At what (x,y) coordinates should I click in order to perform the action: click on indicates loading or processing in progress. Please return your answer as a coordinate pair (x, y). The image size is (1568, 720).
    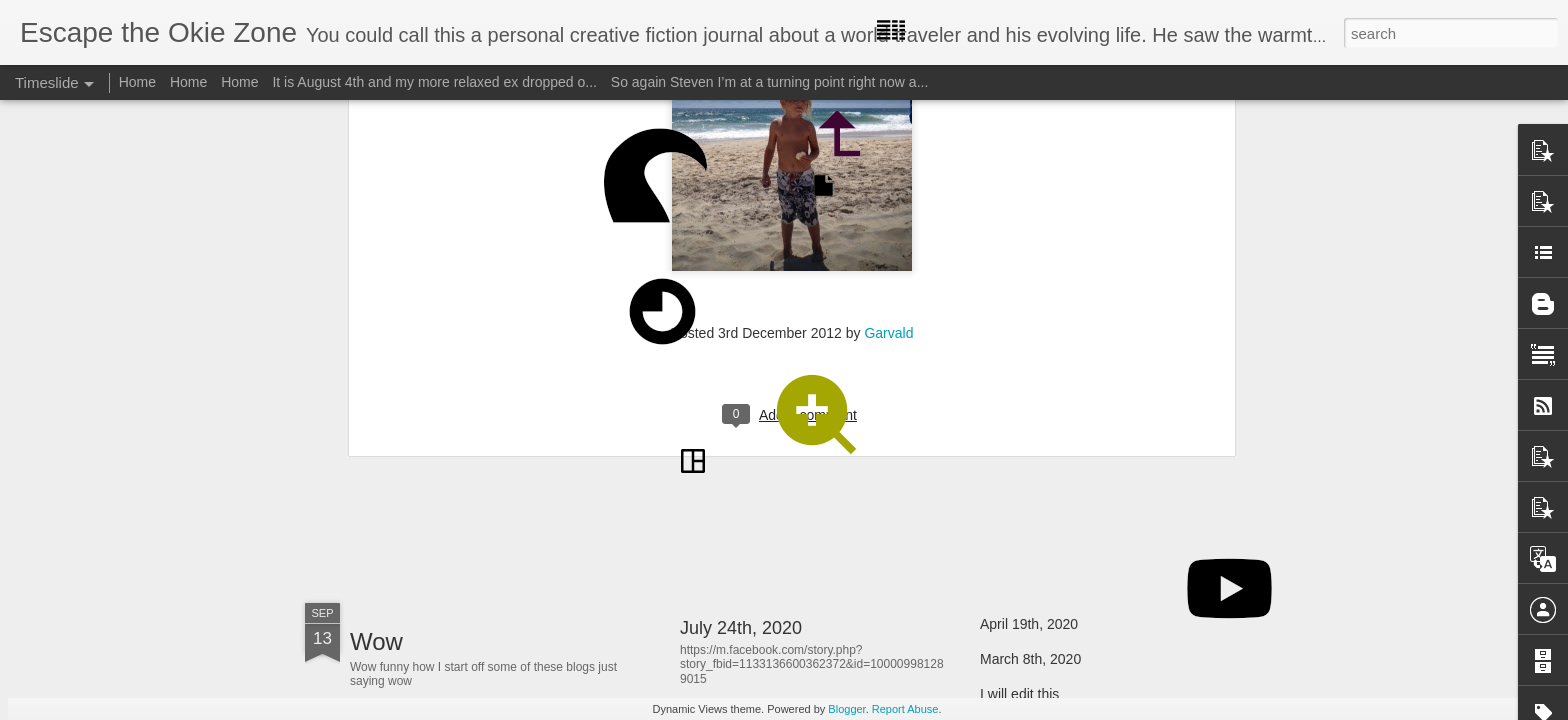
    Looking at the image, I should click on (662, 311).